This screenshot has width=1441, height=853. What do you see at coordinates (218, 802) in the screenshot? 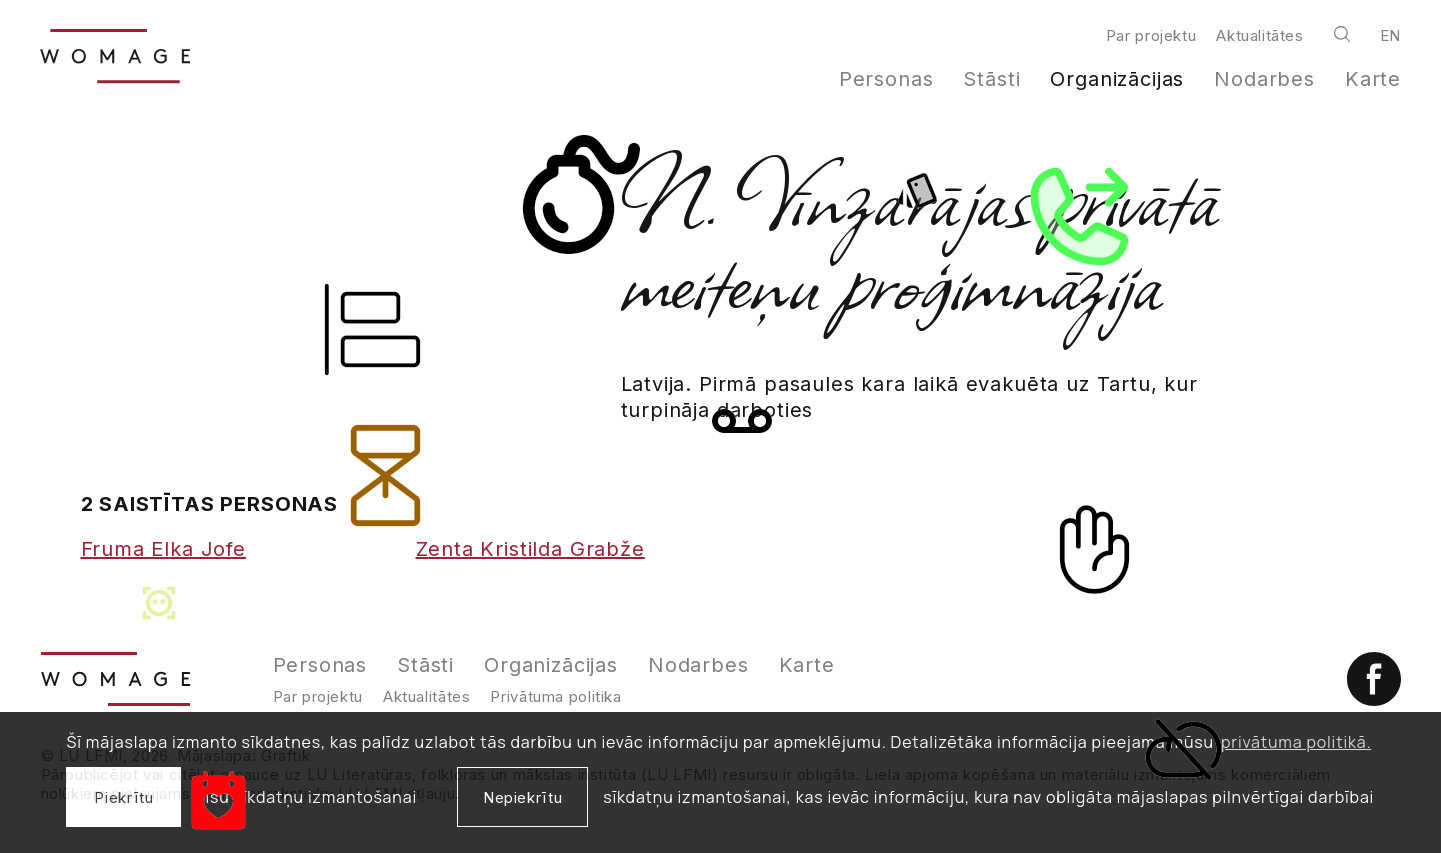
I see `view favorite or saved dates` at bounding box center [218, 802].